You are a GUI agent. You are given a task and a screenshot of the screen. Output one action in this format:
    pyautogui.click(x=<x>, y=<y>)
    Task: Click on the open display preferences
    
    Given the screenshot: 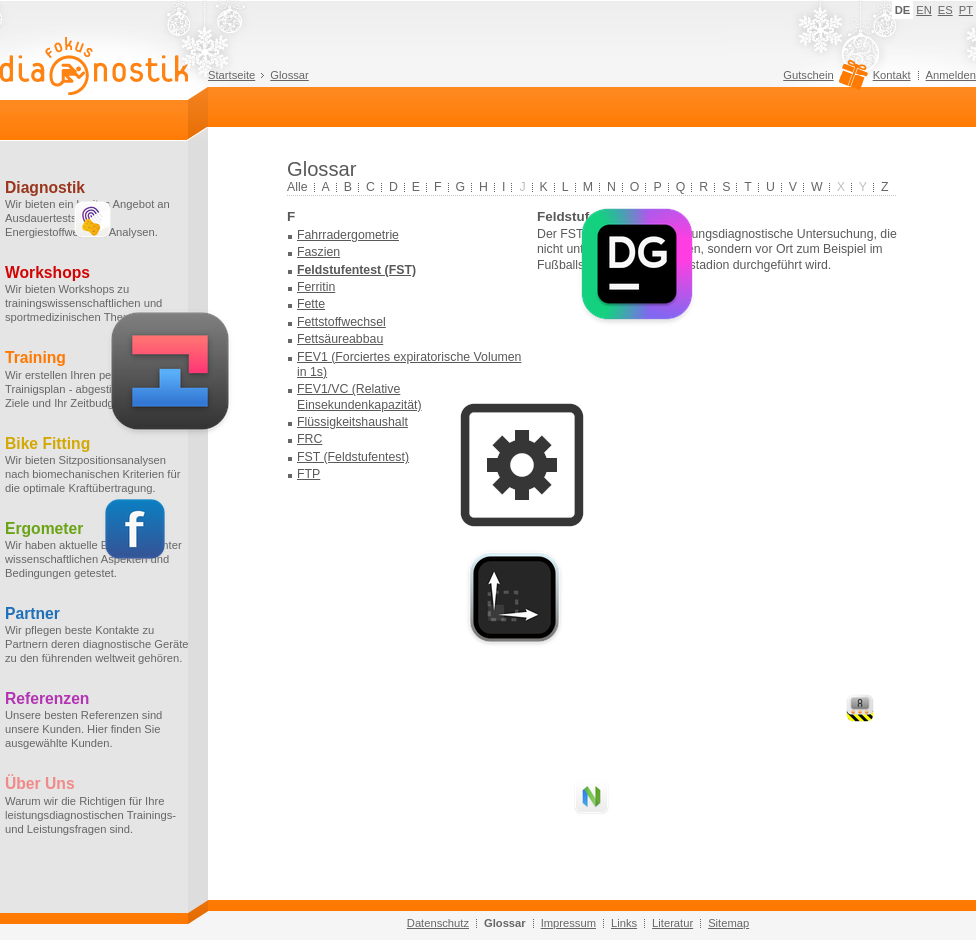 What is the action you would take?
    pyautogui.click(x=514, y=597)
    